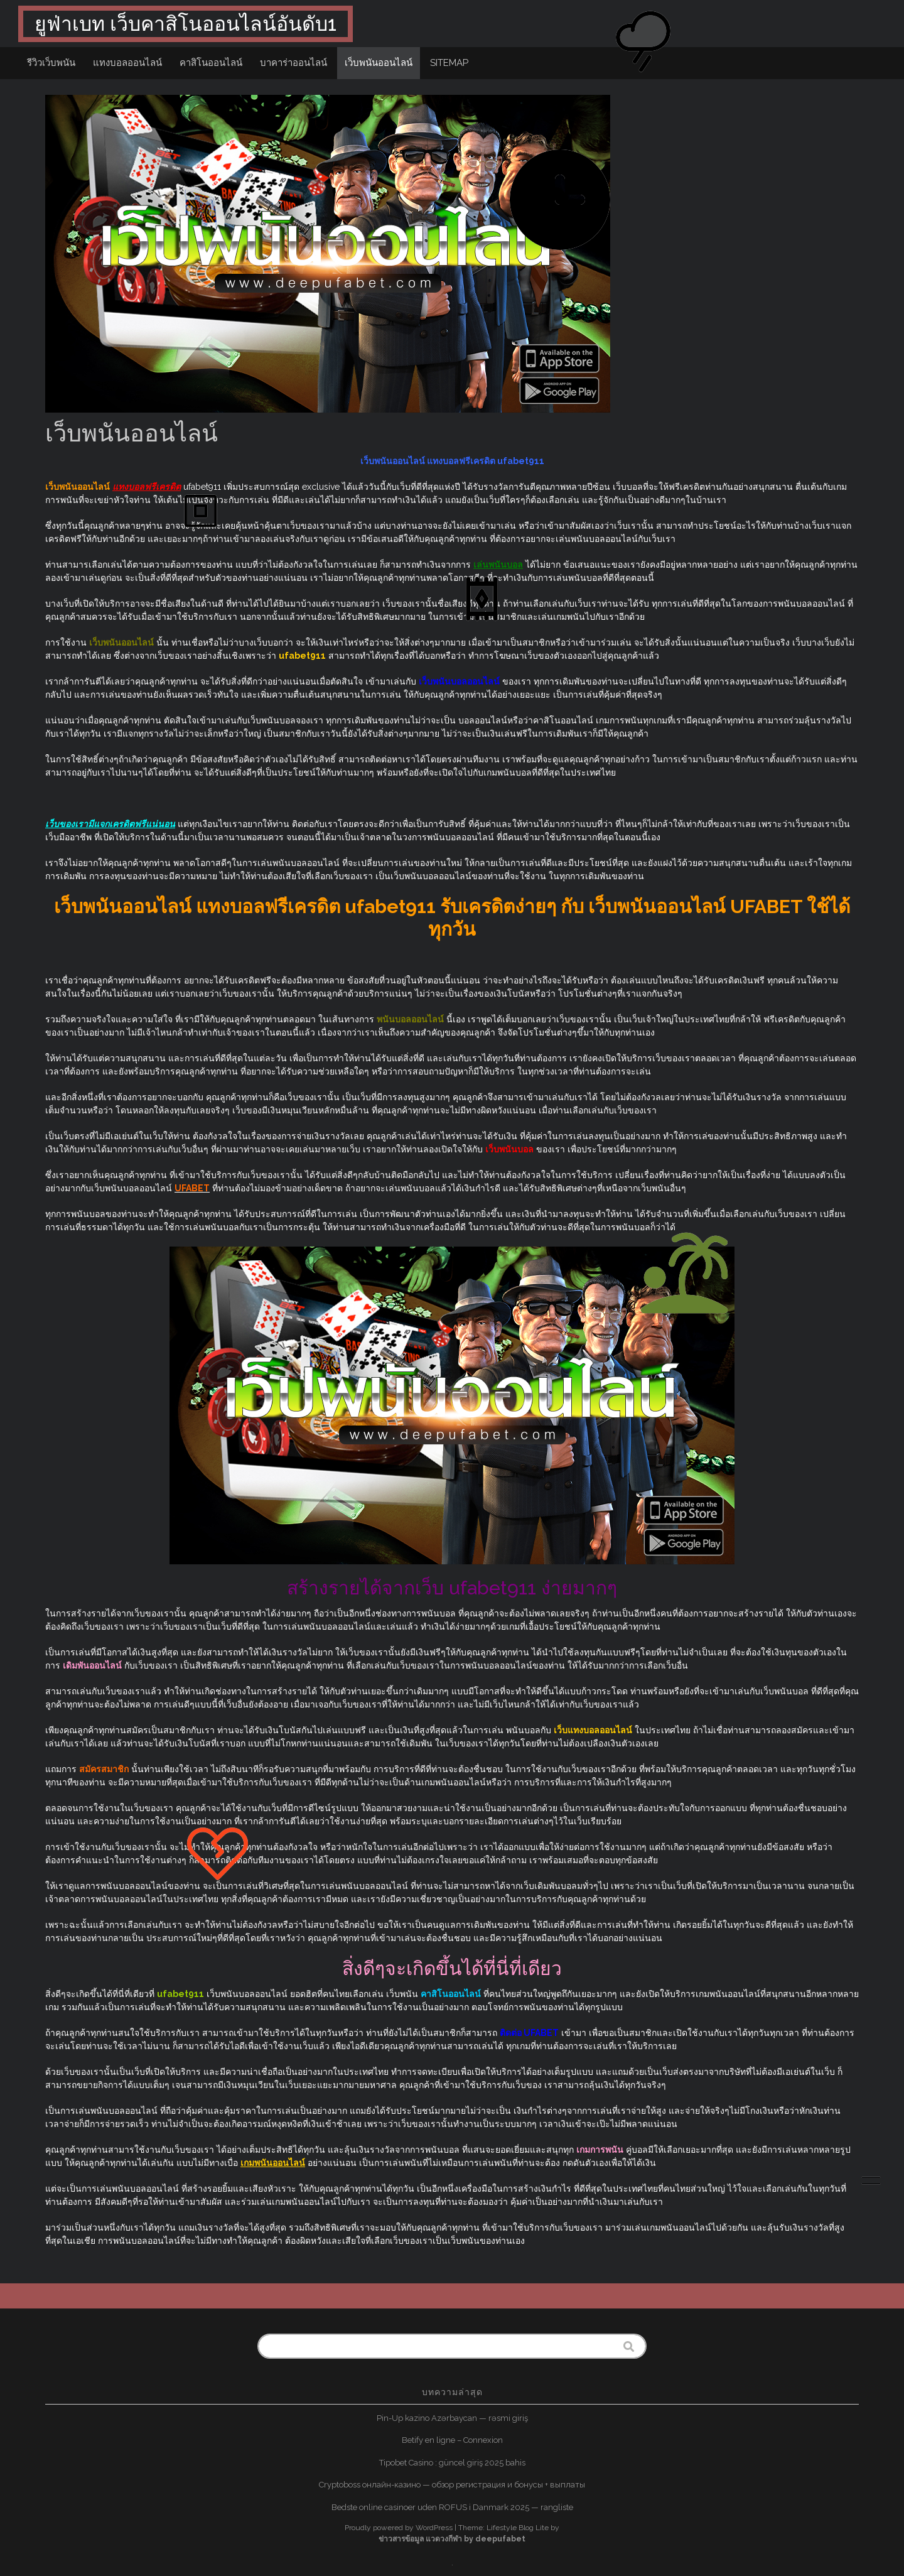  What do you see at coordinates (217, 1851) in the screenshot?
I see `unlike or remove from favorites` at bounding box center [217, 1851].